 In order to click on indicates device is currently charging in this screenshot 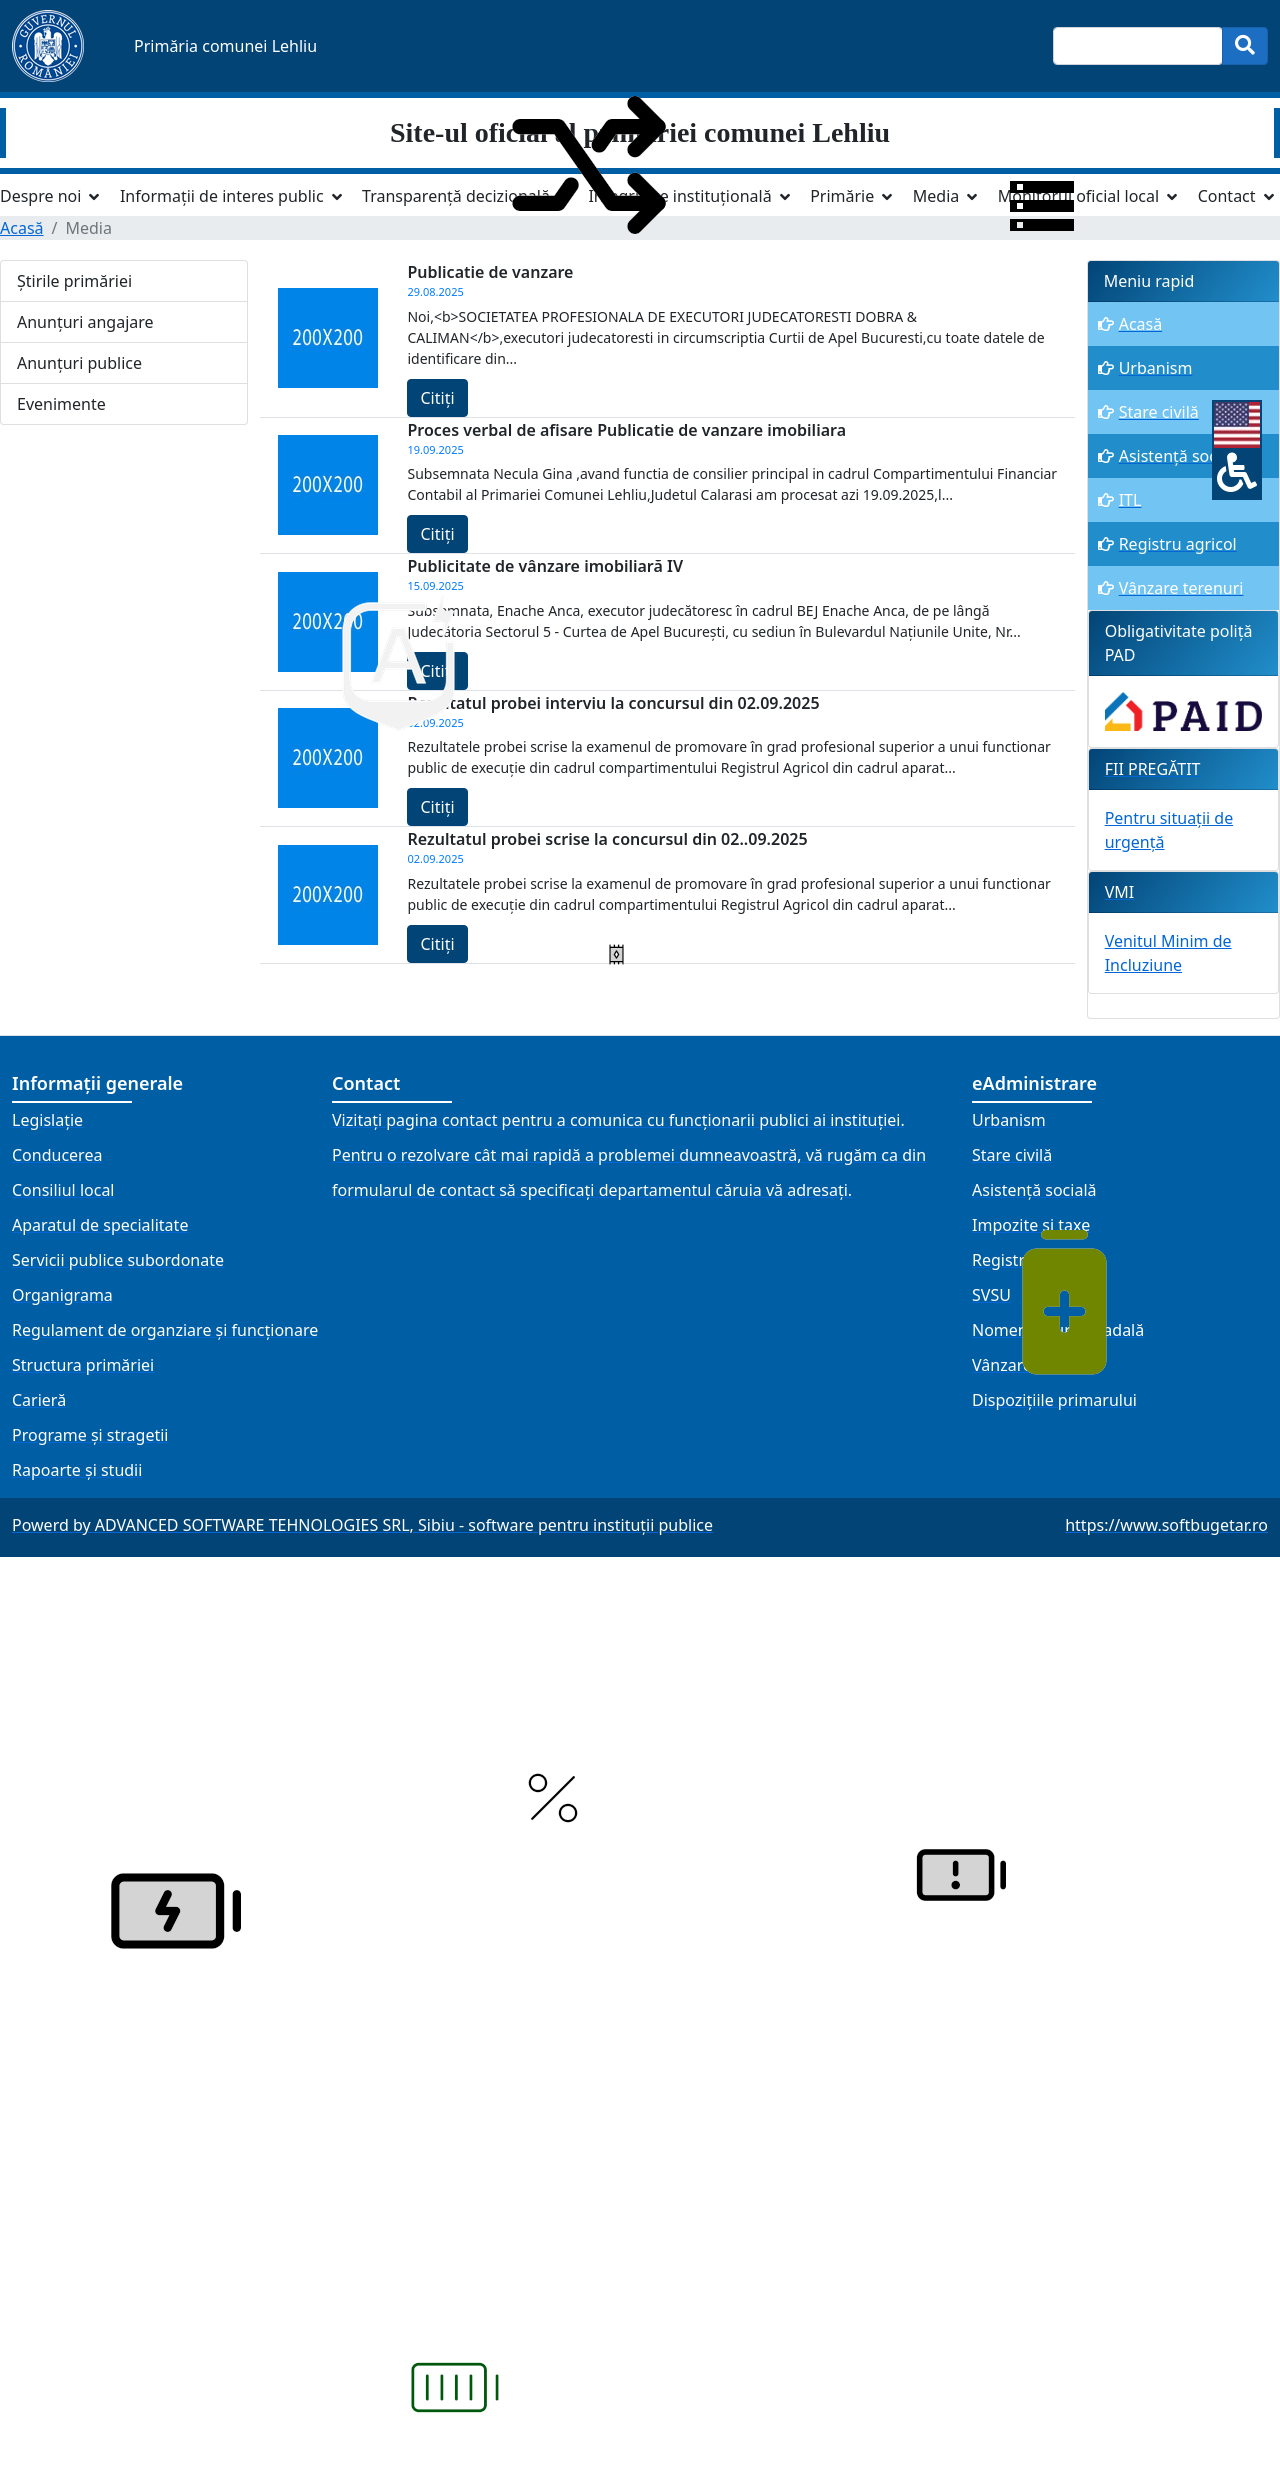, I will do `click(174, 1911)`.